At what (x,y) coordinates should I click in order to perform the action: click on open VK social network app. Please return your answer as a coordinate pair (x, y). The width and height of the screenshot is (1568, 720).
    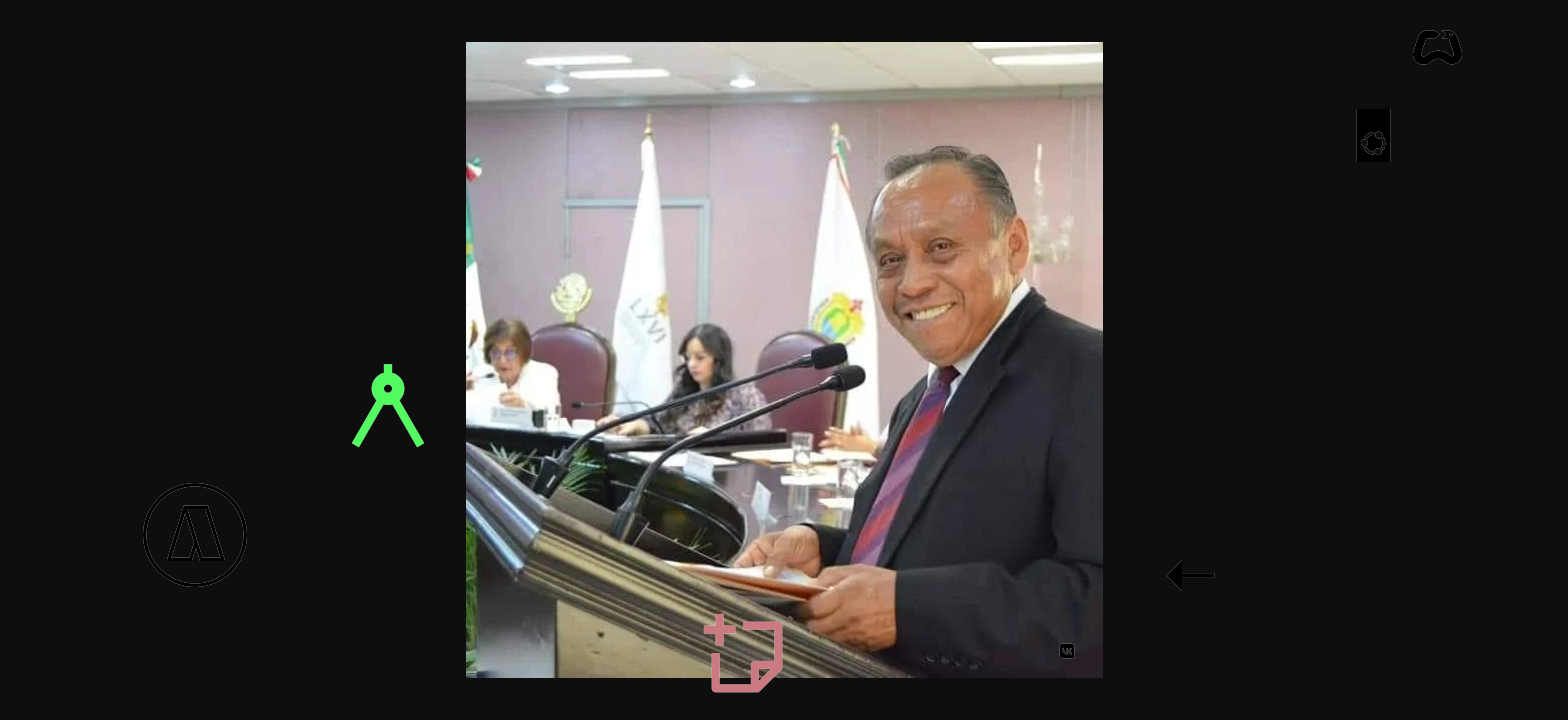
    Looking at the image, I should click on (1067, 651).